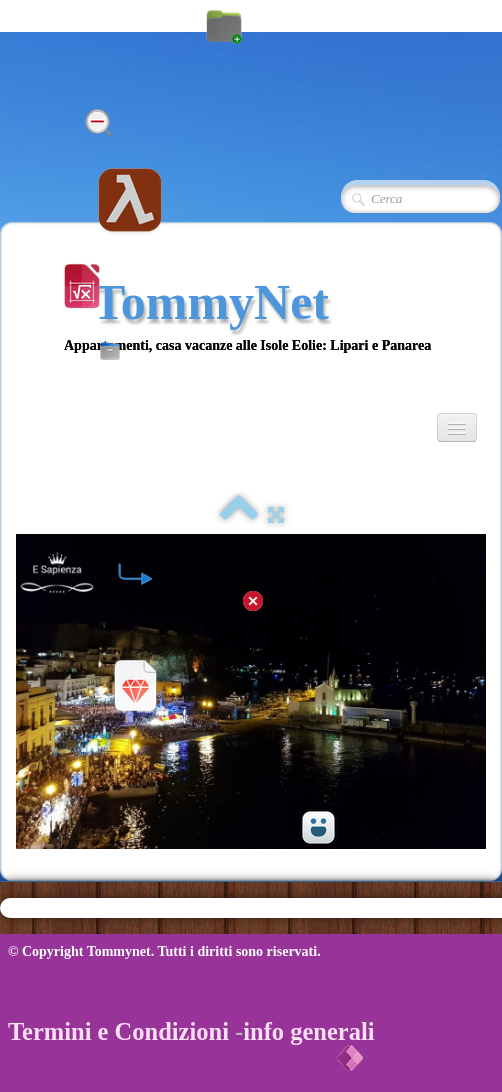 Image resolution: width=502 pixels, height=1092 pixels. What do you see at coordinates (110, 351) in the screenshot?
I see `open the file manager application` at bounding box center [110, 351].